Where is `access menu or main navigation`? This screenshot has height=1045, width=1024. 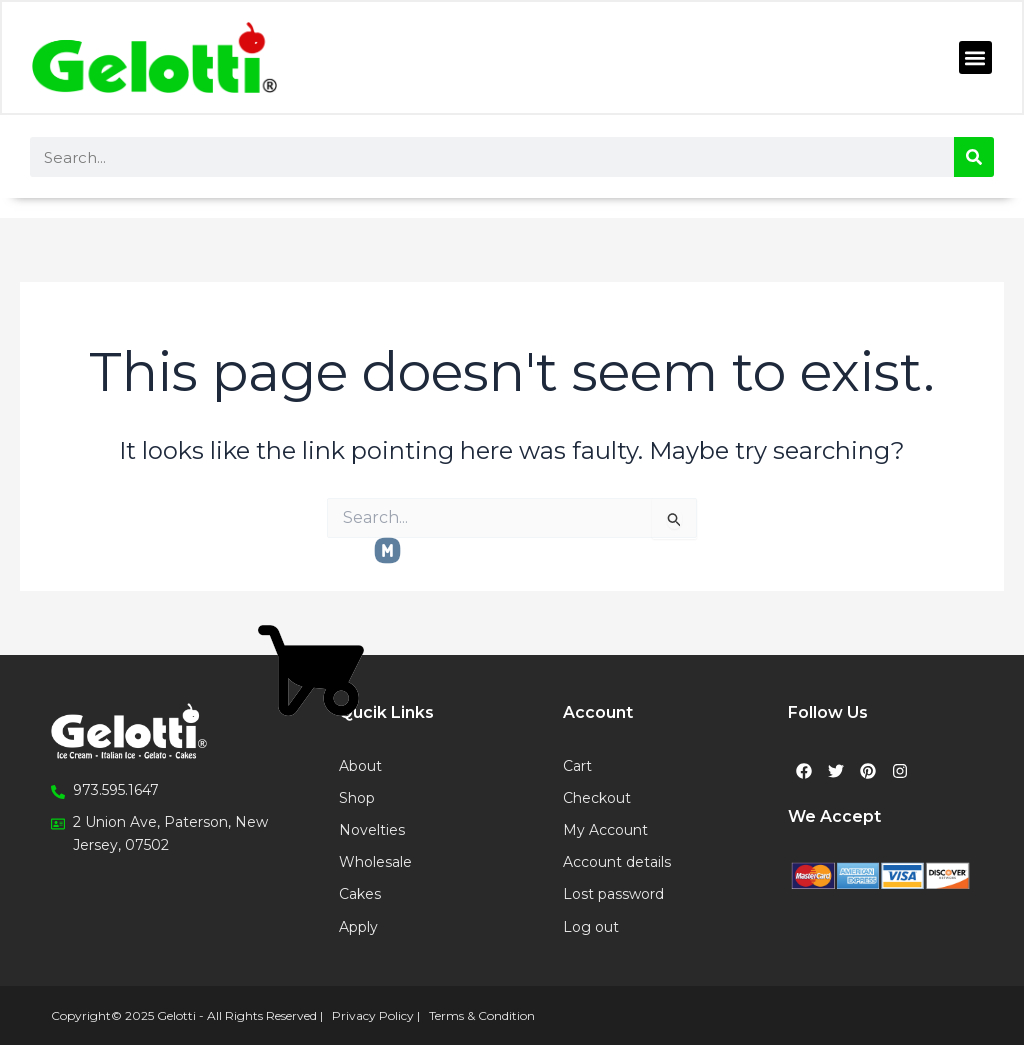 access menu or main navigation is located at coordinates (387, 550).